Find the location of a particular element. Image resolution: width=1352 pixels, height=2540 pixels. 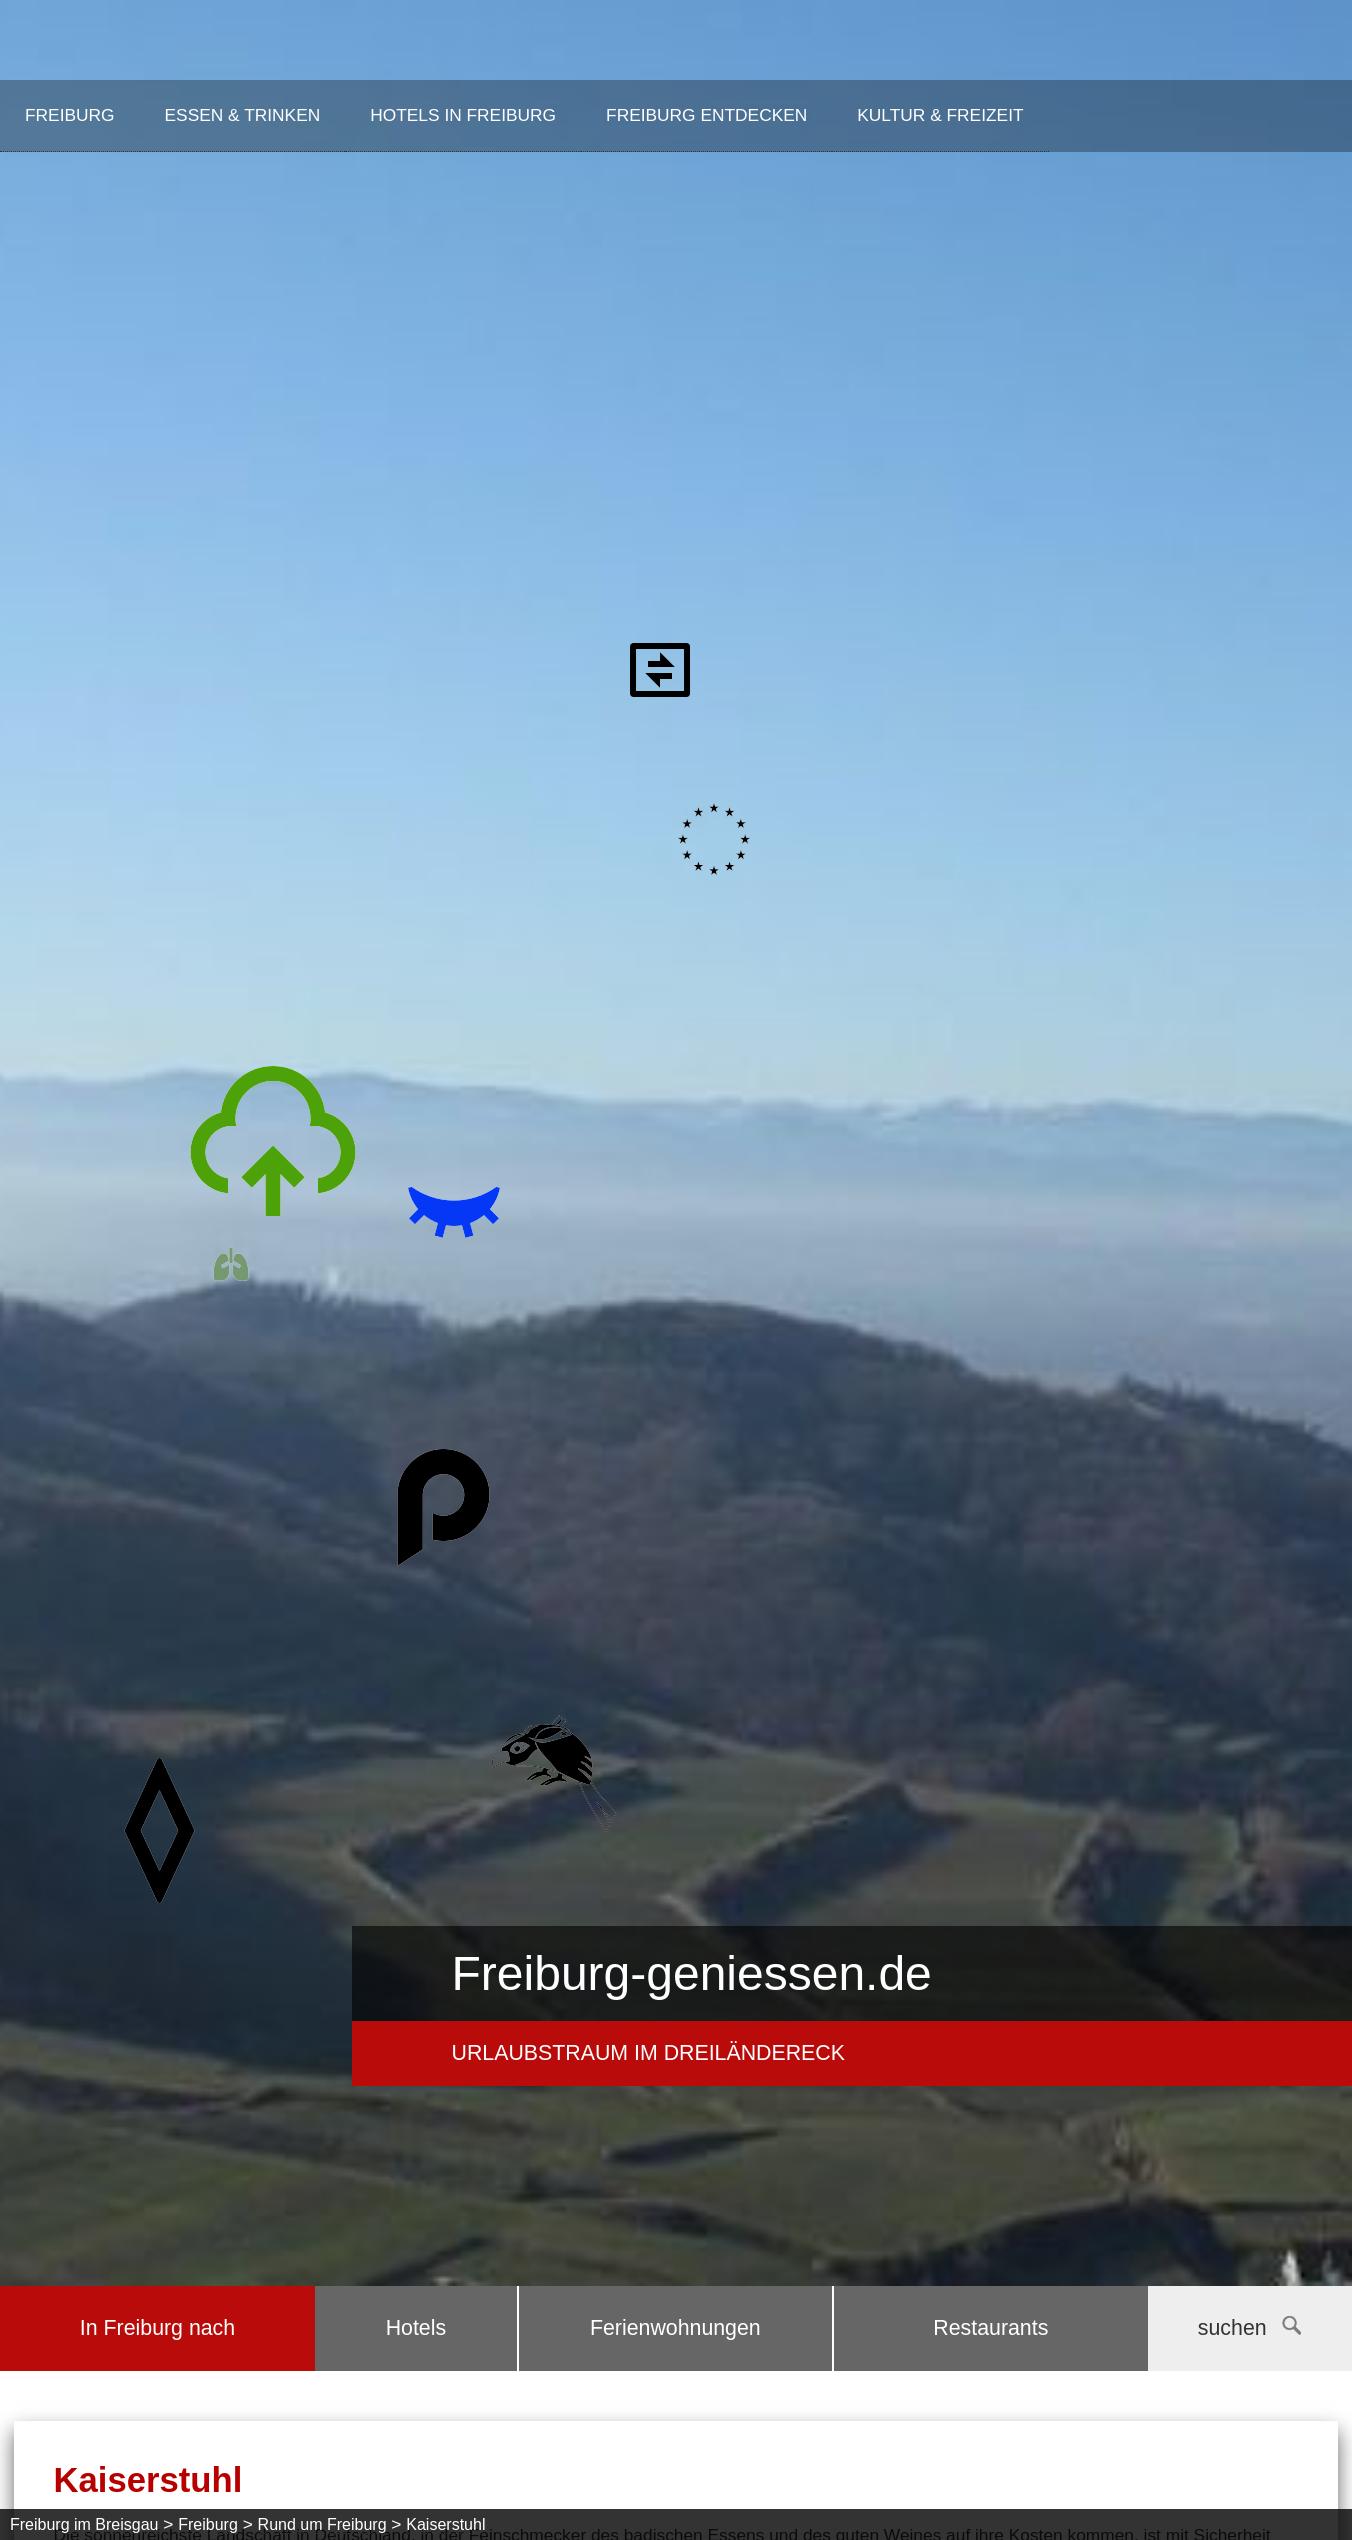

link to Gerrit code review platform is located at coordinates (554, 1773).